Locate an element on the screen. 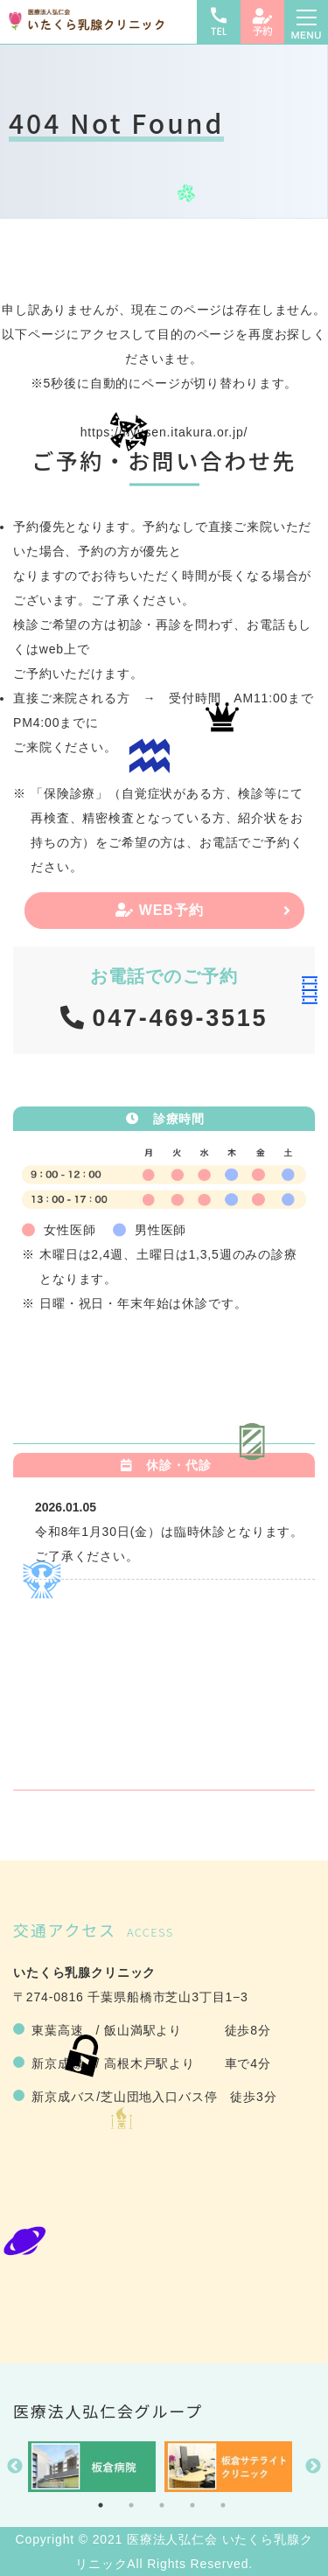 The image size is (328, 2576). aquarius zodiac sign indicator is located at coordinates (150, 756).